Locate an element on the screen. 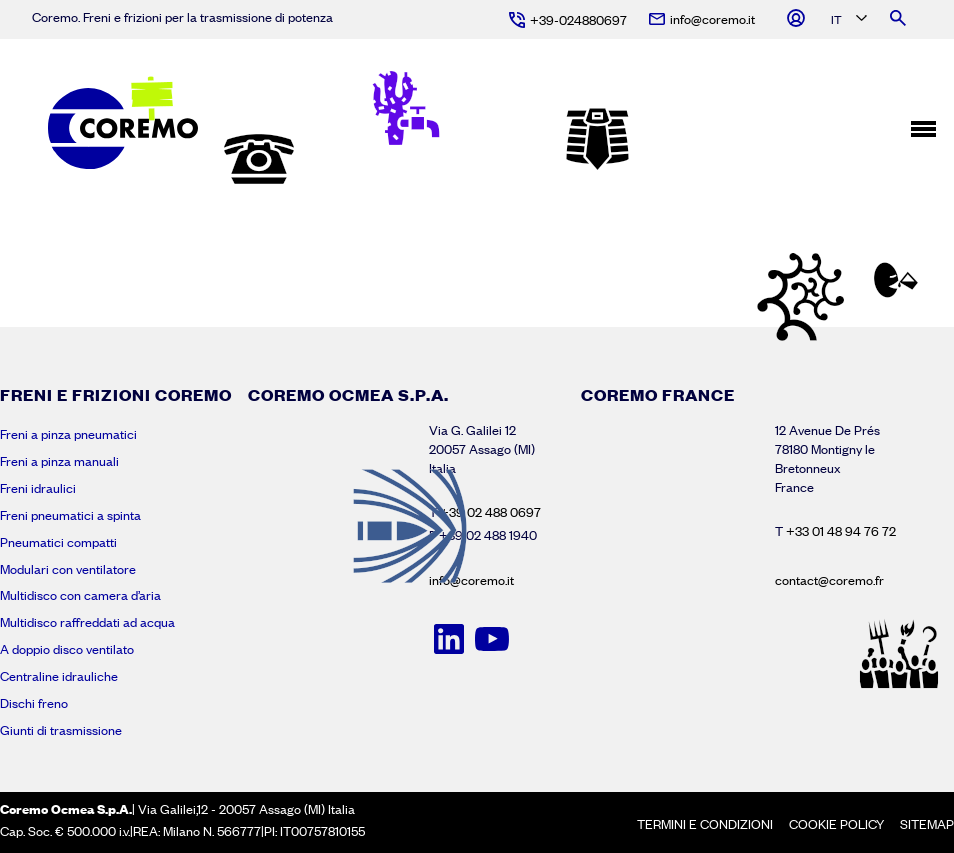 The height and width of the screenshot is (853, 954). indicates drinking or beverage consumption in gameplay is located at coordinates (896, 280).